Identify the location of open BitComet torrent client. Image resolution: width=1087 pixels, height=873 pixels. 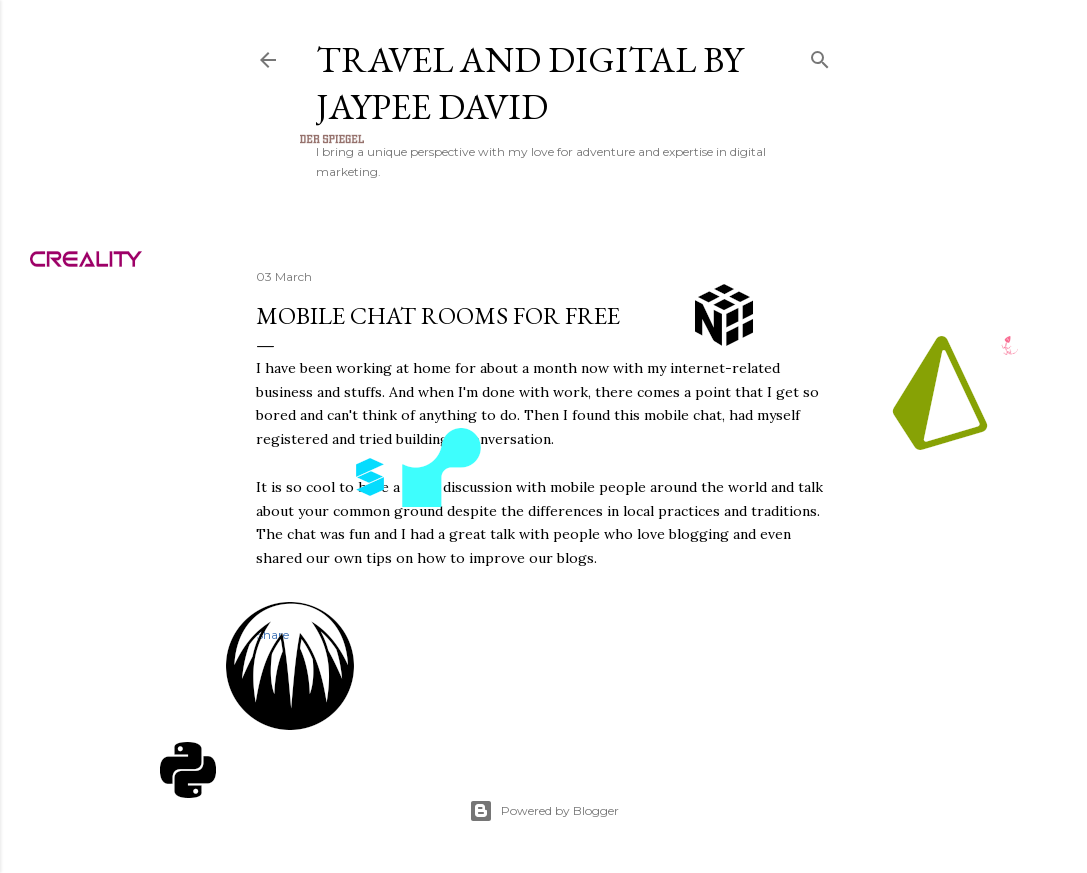
(290, 666).